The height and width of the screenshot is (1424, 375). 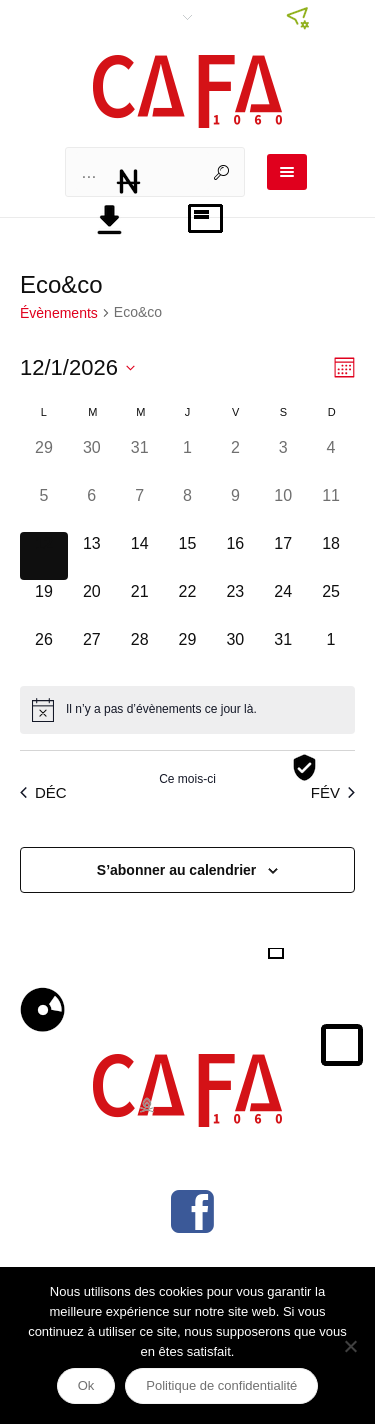 What do you see at coordinates (276, 953) in the screenshot?
I see `crop image to 16:9 aspect ratio` at bounding box center [276, 953].